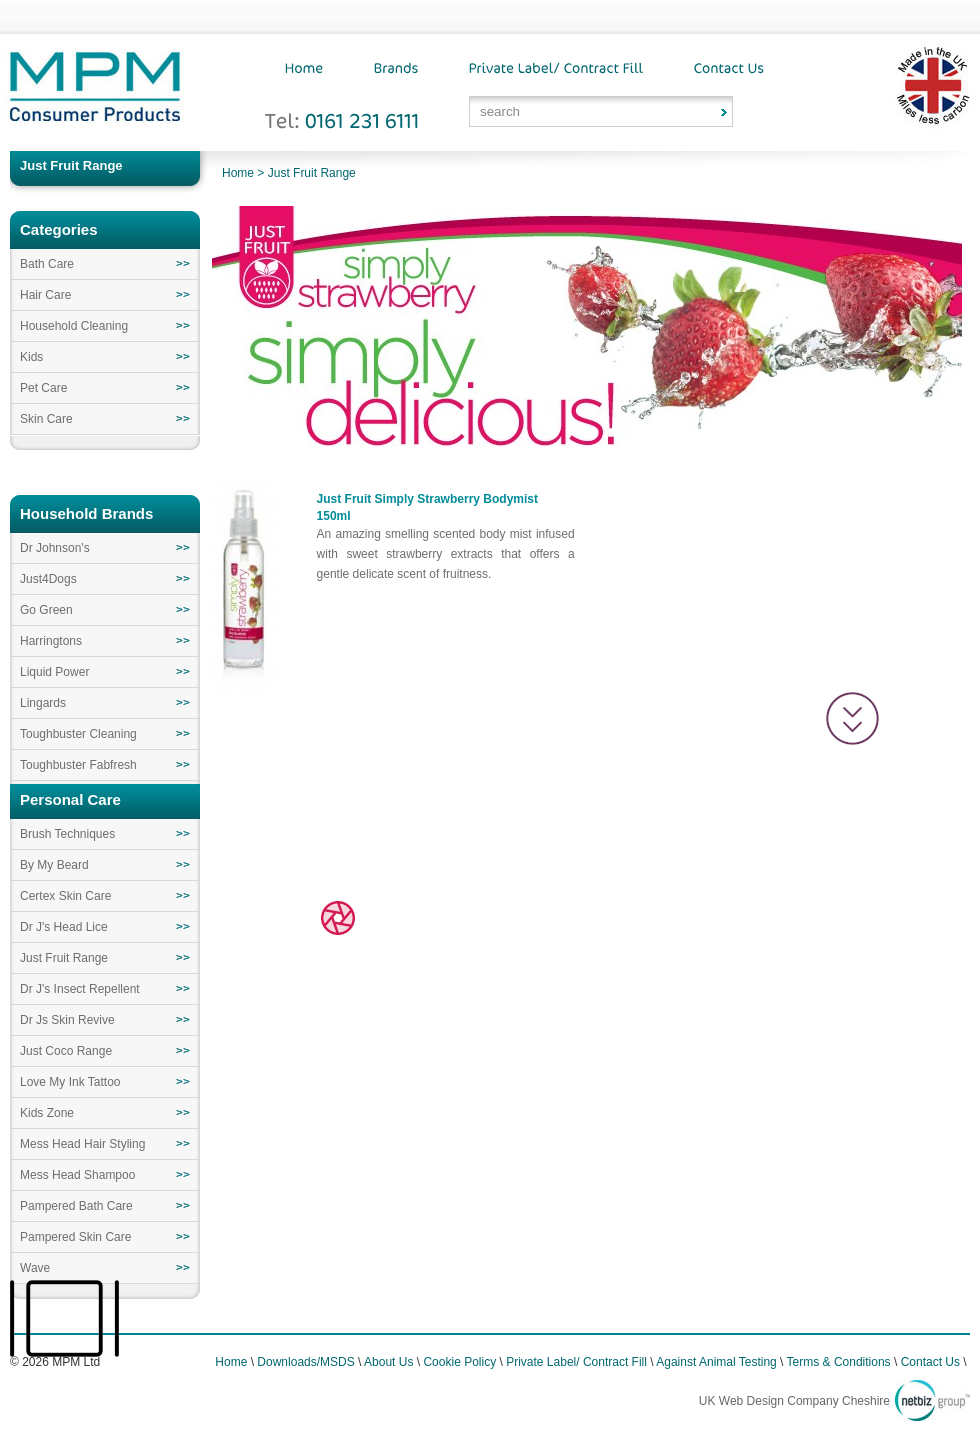 The image size is (980, 1446). I want to click on adjust camera aperture settings, so click(338, 918).